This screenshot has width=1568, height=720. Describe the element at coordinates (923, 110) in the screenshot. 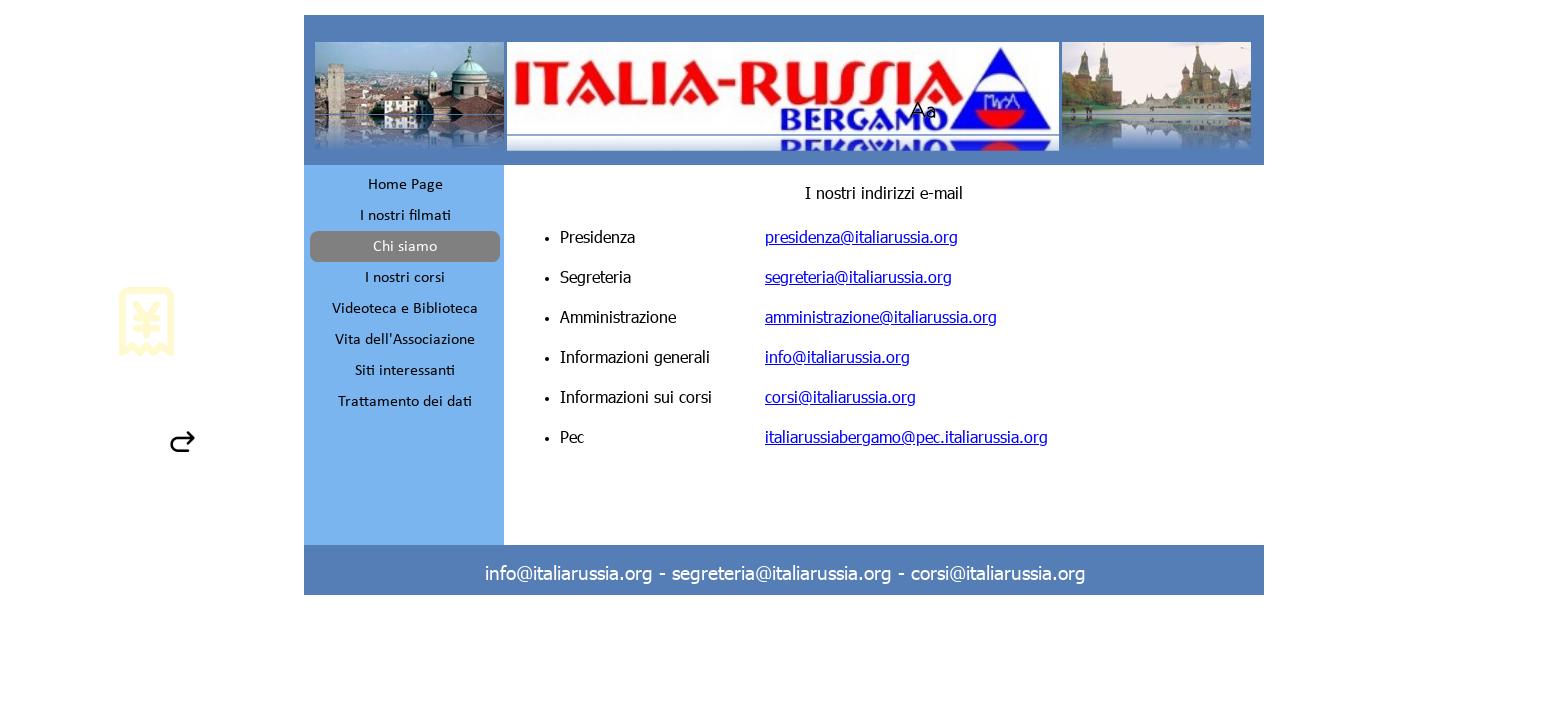

I see `adjust font or text size settings` at that location.